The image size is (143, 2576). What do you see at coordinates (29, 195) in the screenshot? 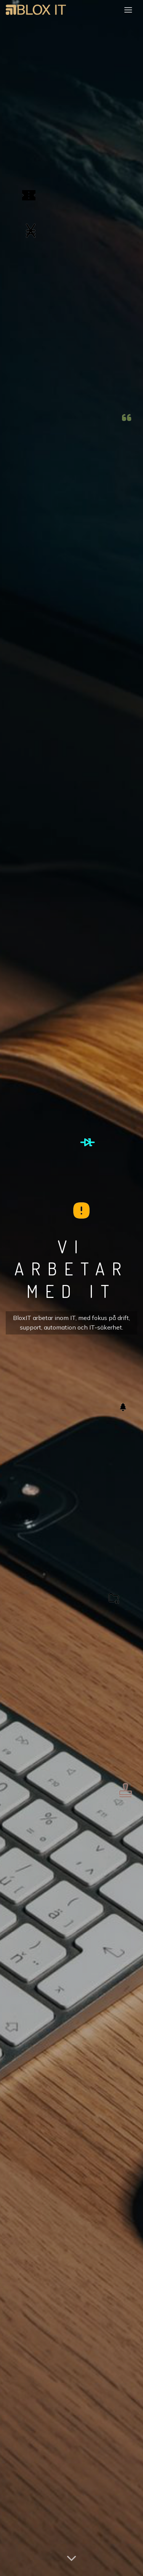
I see `view your tickets or passes` at bounding box center [29, 195].